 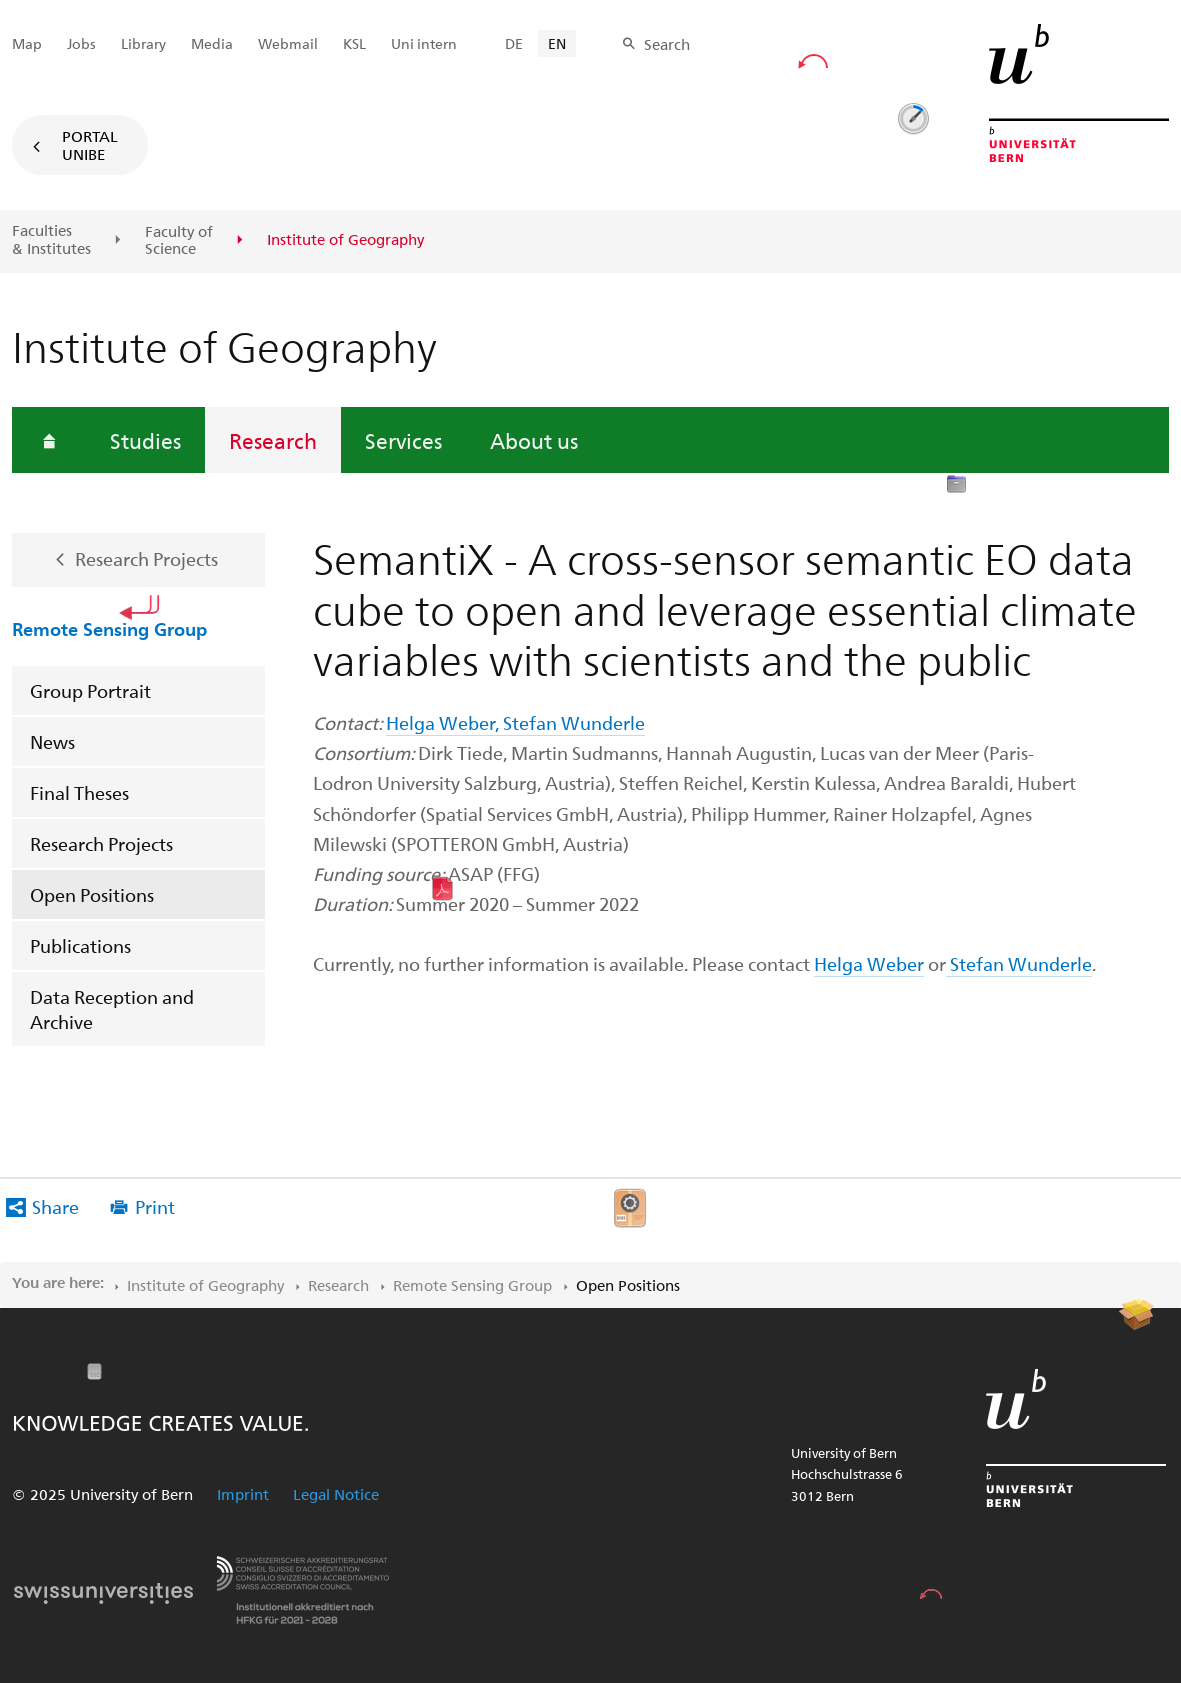 What do you see at coordinates (138, 604) in the screenshot?
I see `reply to all recipients of an email` at bounding box center [138, 604].